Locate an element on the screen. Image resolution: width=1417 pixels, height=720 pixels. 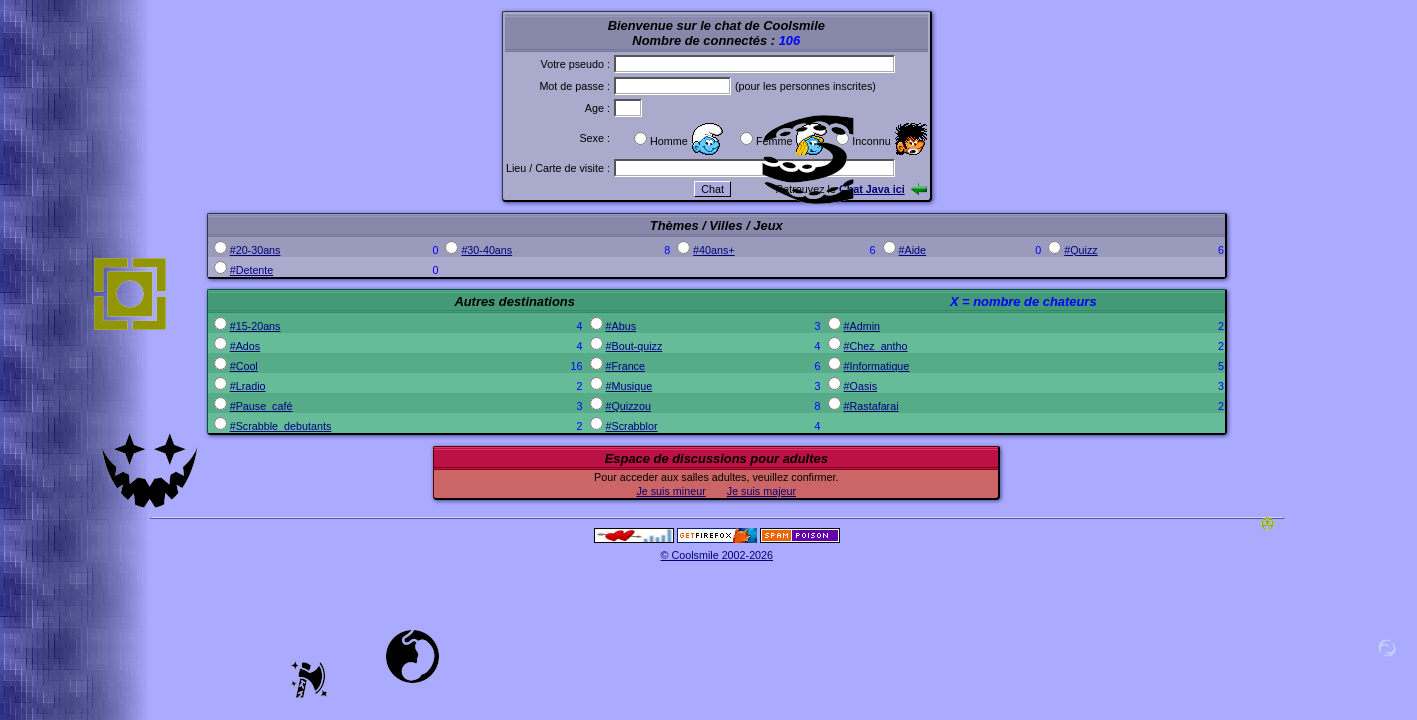
indicates pregnancy or fetal development stage is located at coordinates (412, 656).